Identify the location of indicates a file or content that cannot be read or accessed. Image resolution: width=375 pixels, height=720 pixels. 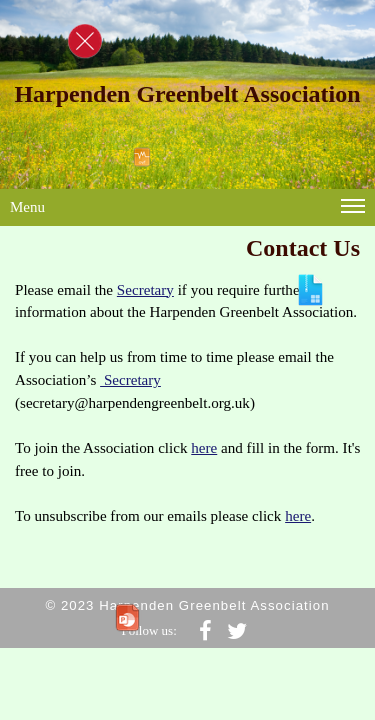
(85, 41).